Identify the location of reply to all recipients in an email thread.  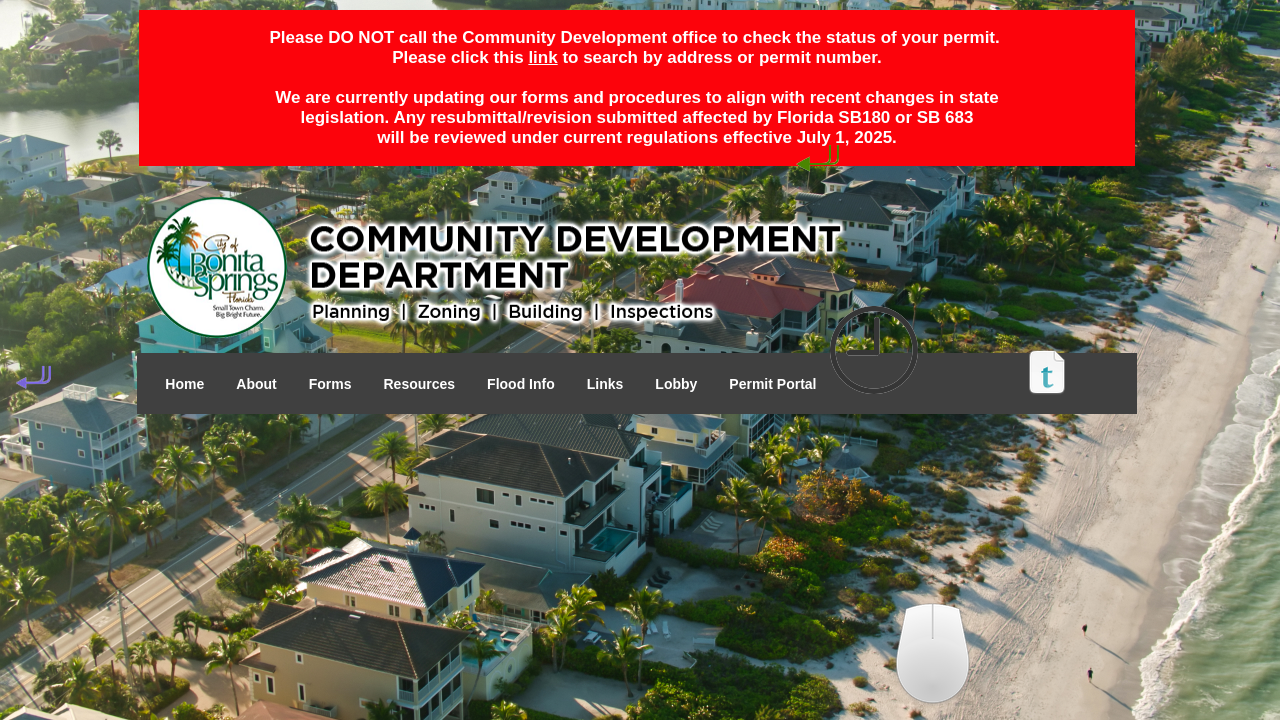
(817, 155).